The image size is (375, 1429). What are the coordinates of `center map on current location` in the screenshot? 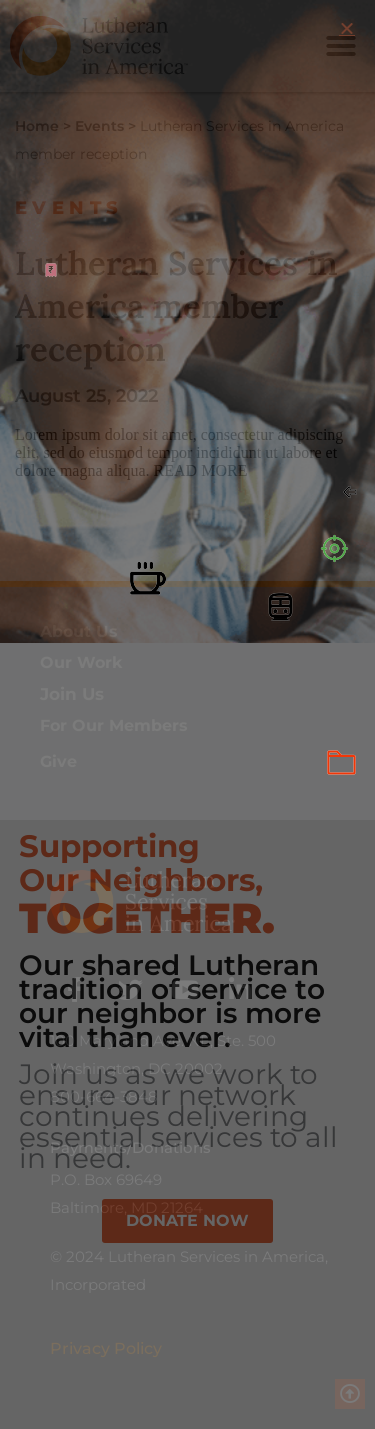 It's located at (334, 548).